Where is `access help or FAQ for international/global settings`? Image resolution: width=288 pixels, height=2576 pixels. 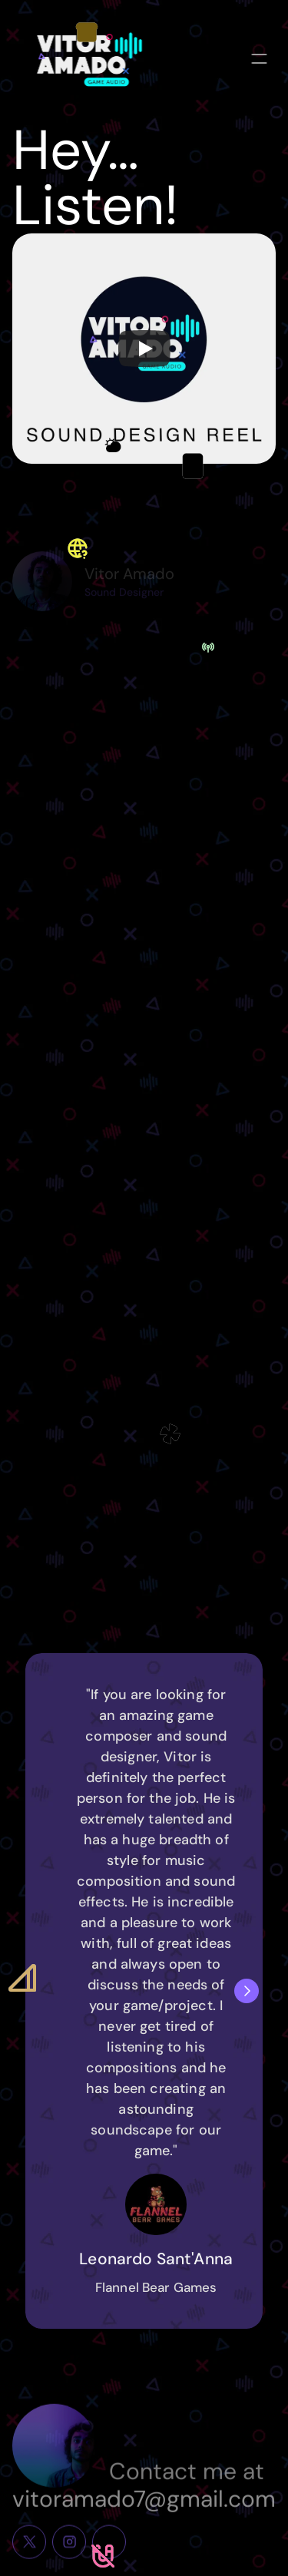
access help or FAQ for international/global settings is located at coordinates (78, 548).